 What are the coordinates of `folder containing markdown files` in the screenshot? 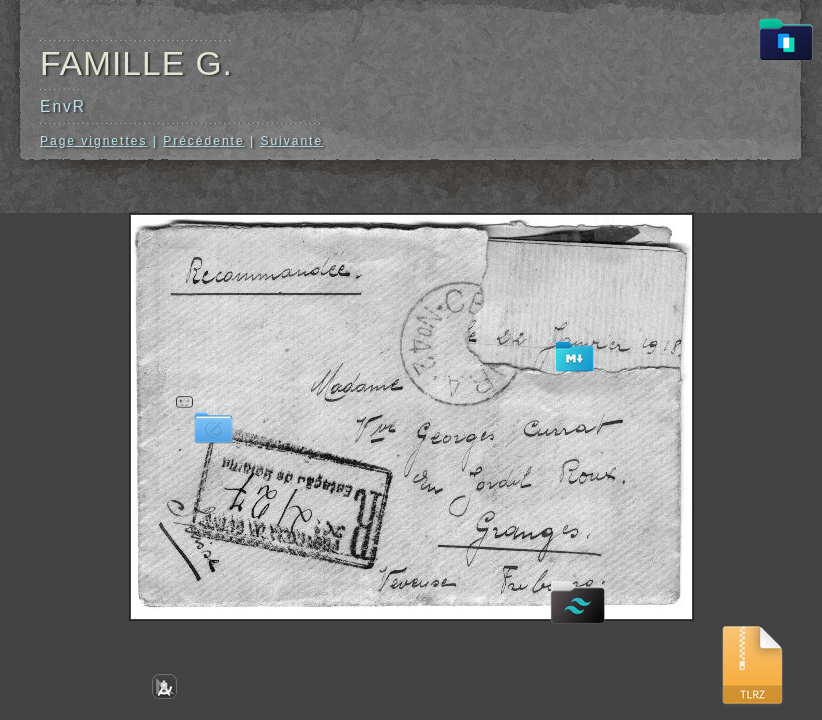 It's located at (574, 357).